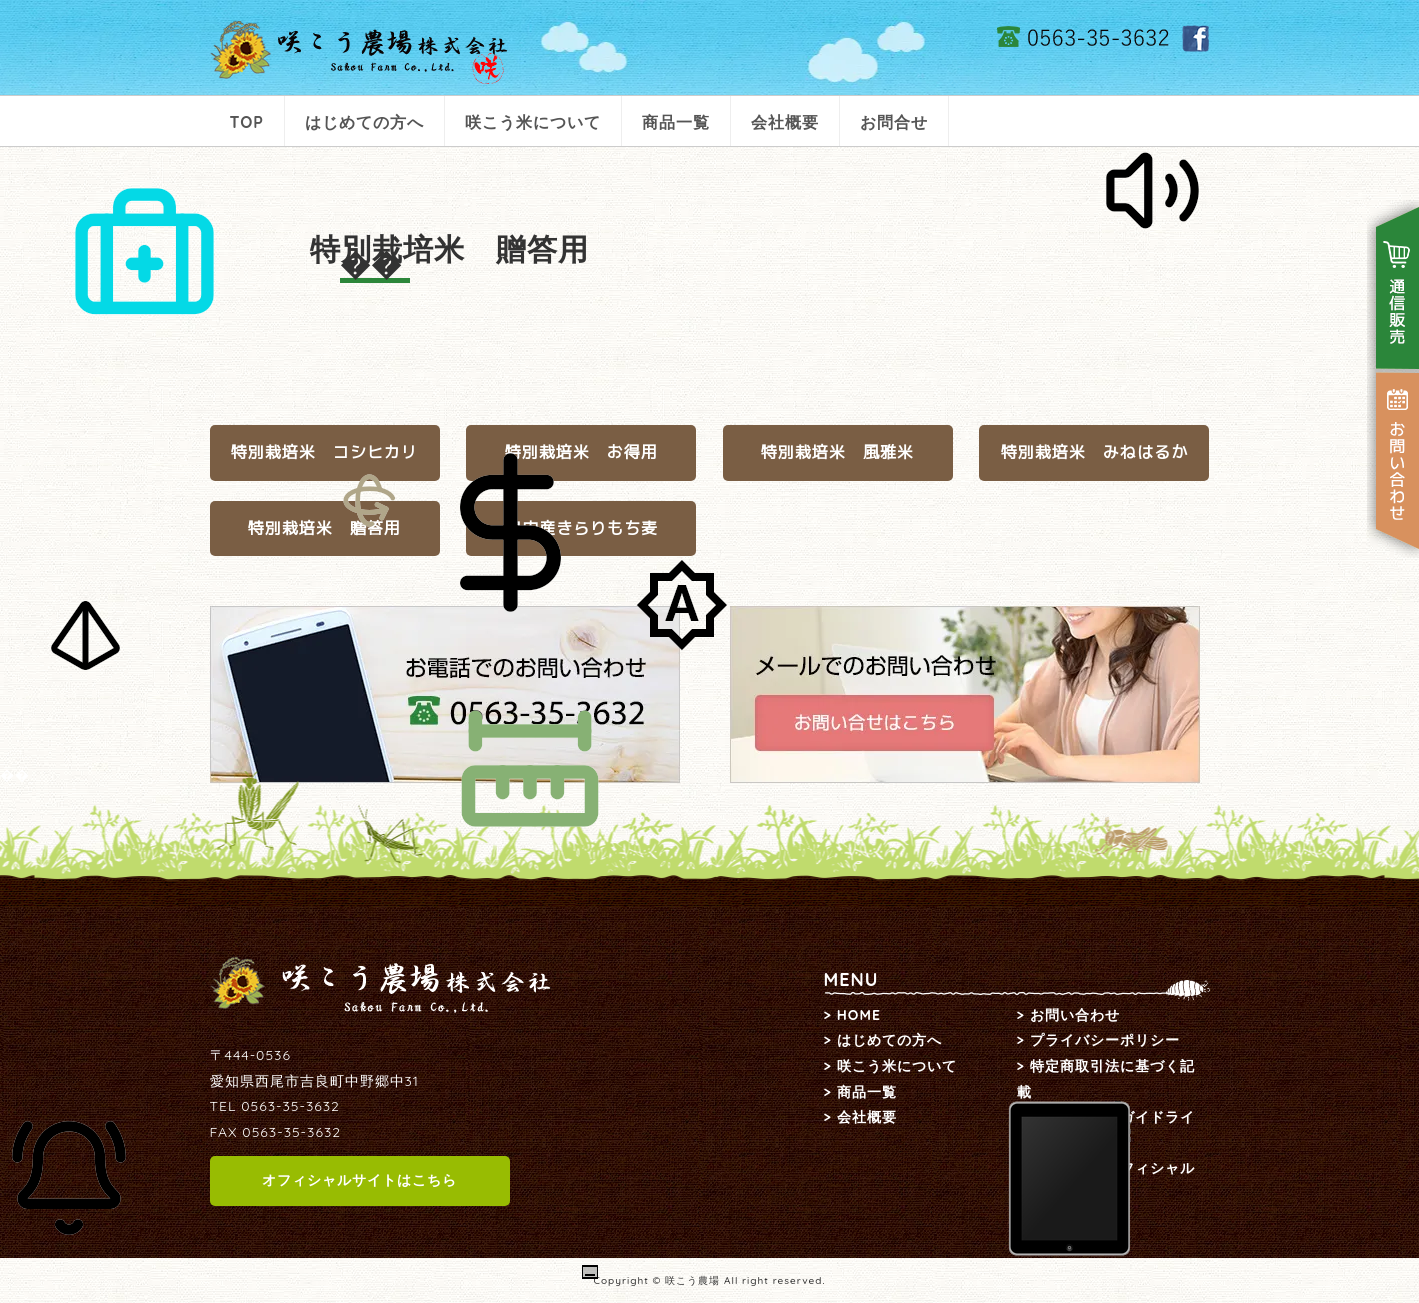 Image resolution: width=1419 pixels, height=1303 pixels. I want to click on view account balance or financial information, so click(510, 532).